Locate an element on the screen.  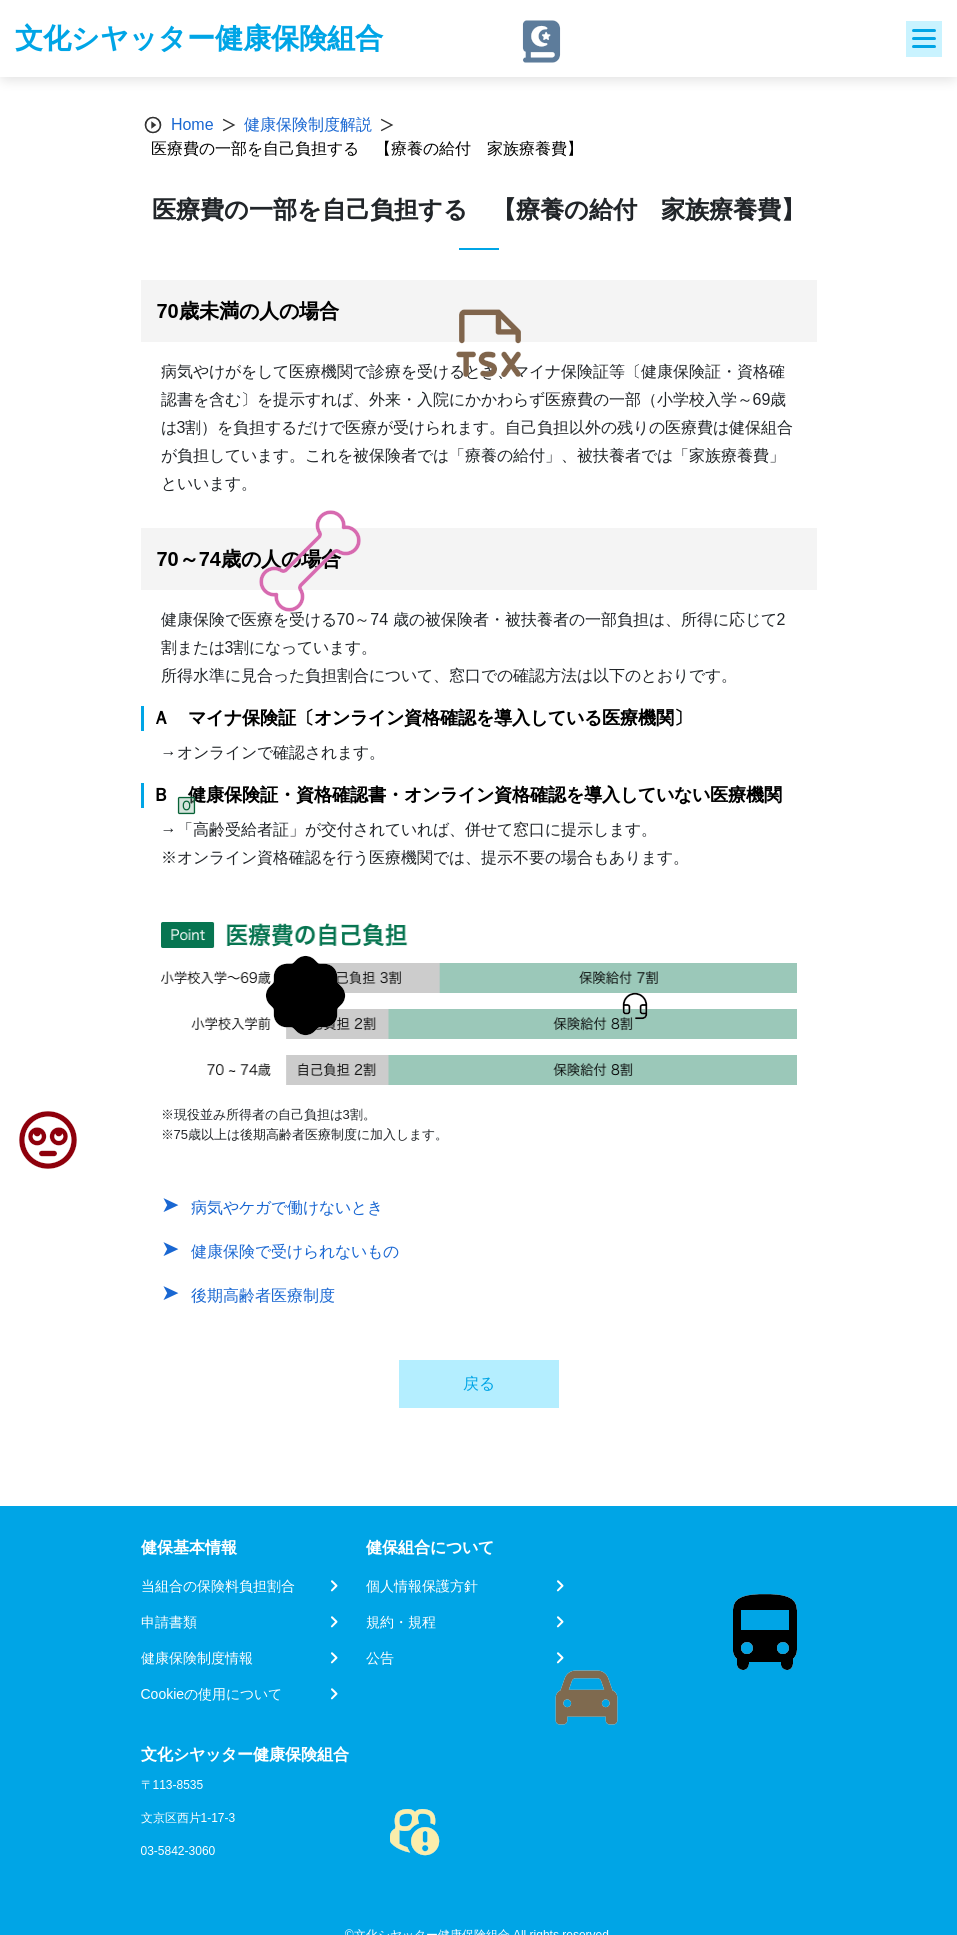
open a TypeScript JSX file is located at coordinates (490, 346).